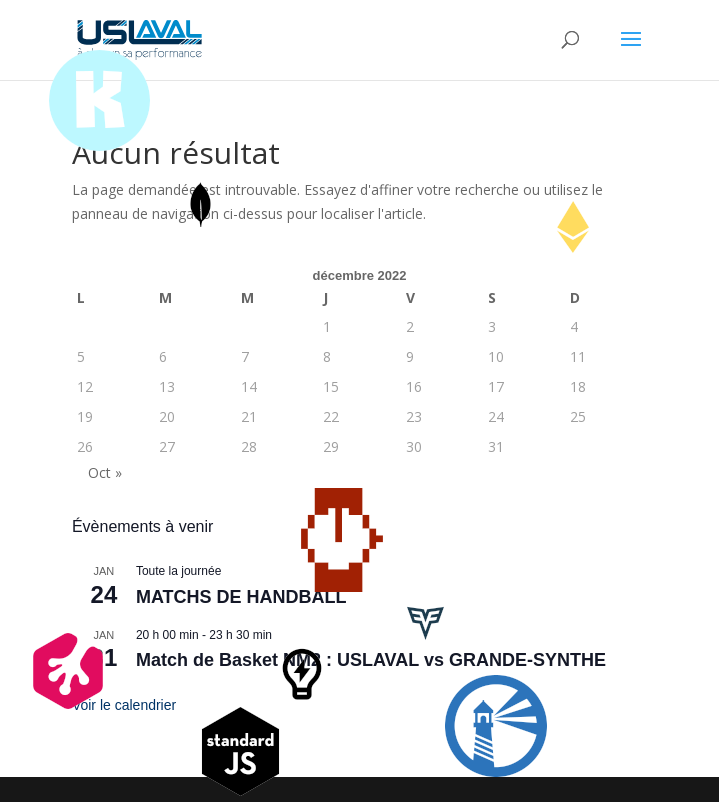 This screenshot has width=719, height=802. What do you see at coordinates (342, 540) in the screenshot?
I see `visit Hackernoon website or blog` at bounding box center [342, 540].